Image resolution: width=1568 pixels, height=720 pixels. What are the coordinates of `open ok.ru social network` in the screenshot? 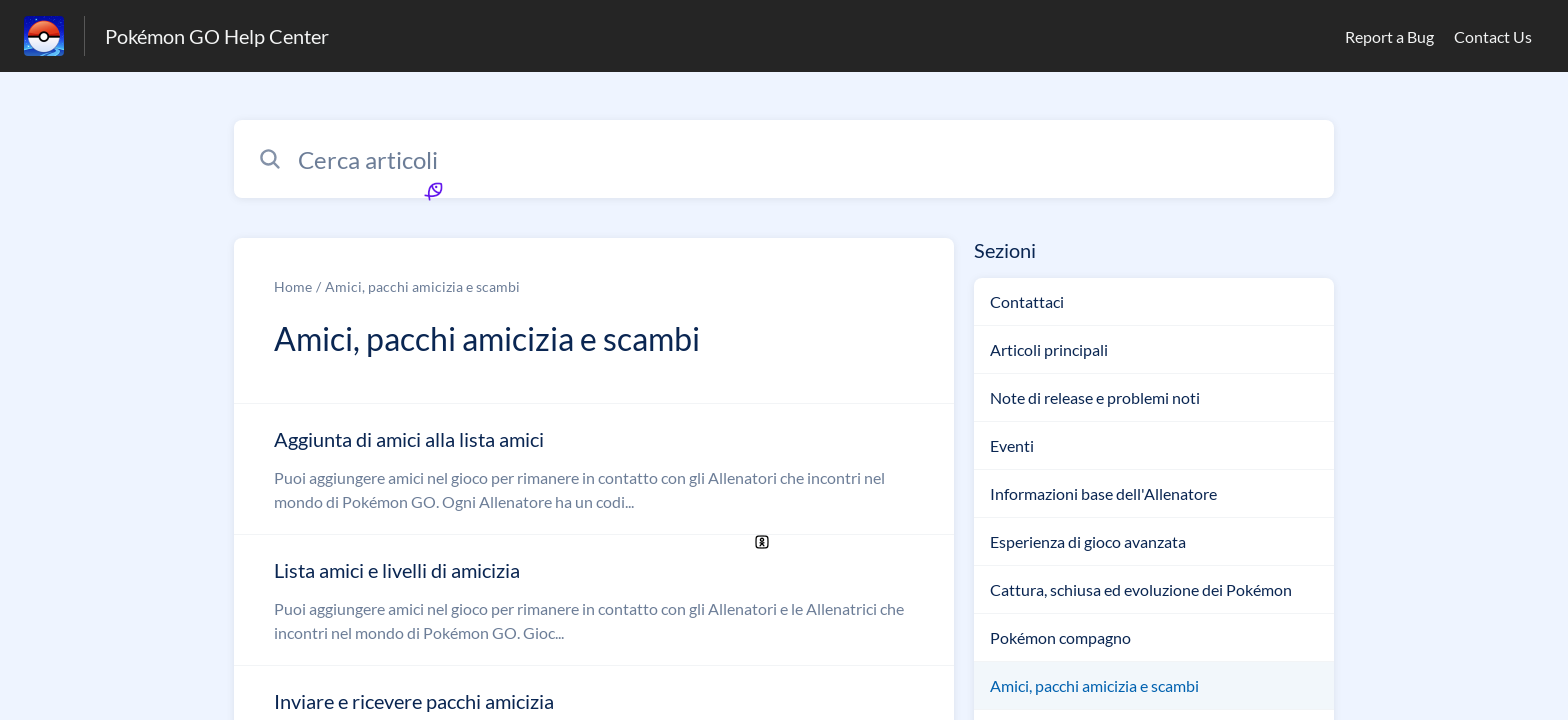 It's located at (762, 542).